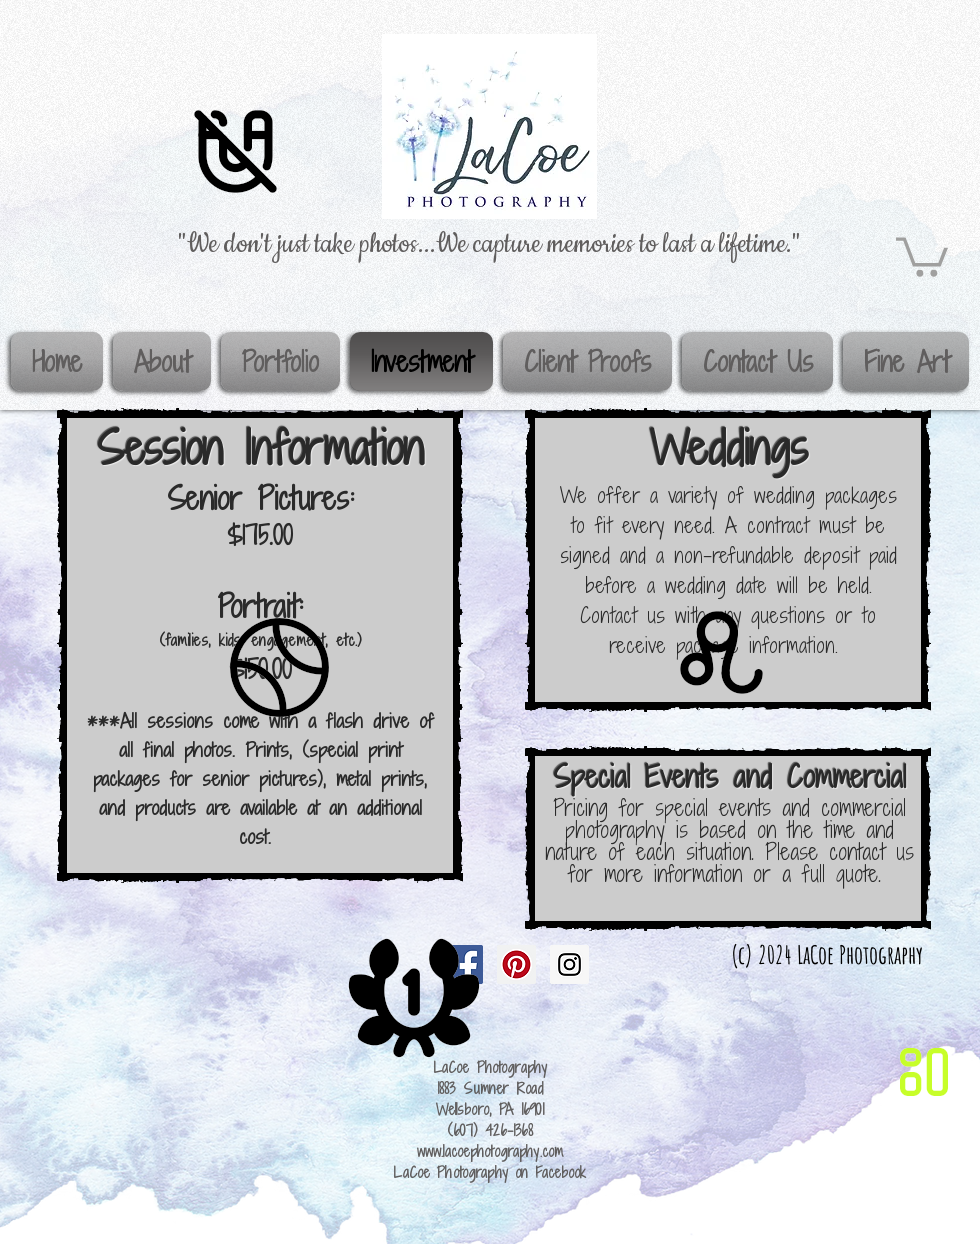  What do you see at coordinates (279, 667) in the screenshot?
I see `access tennis or racquet sports features` at bounding box center [279, 667].